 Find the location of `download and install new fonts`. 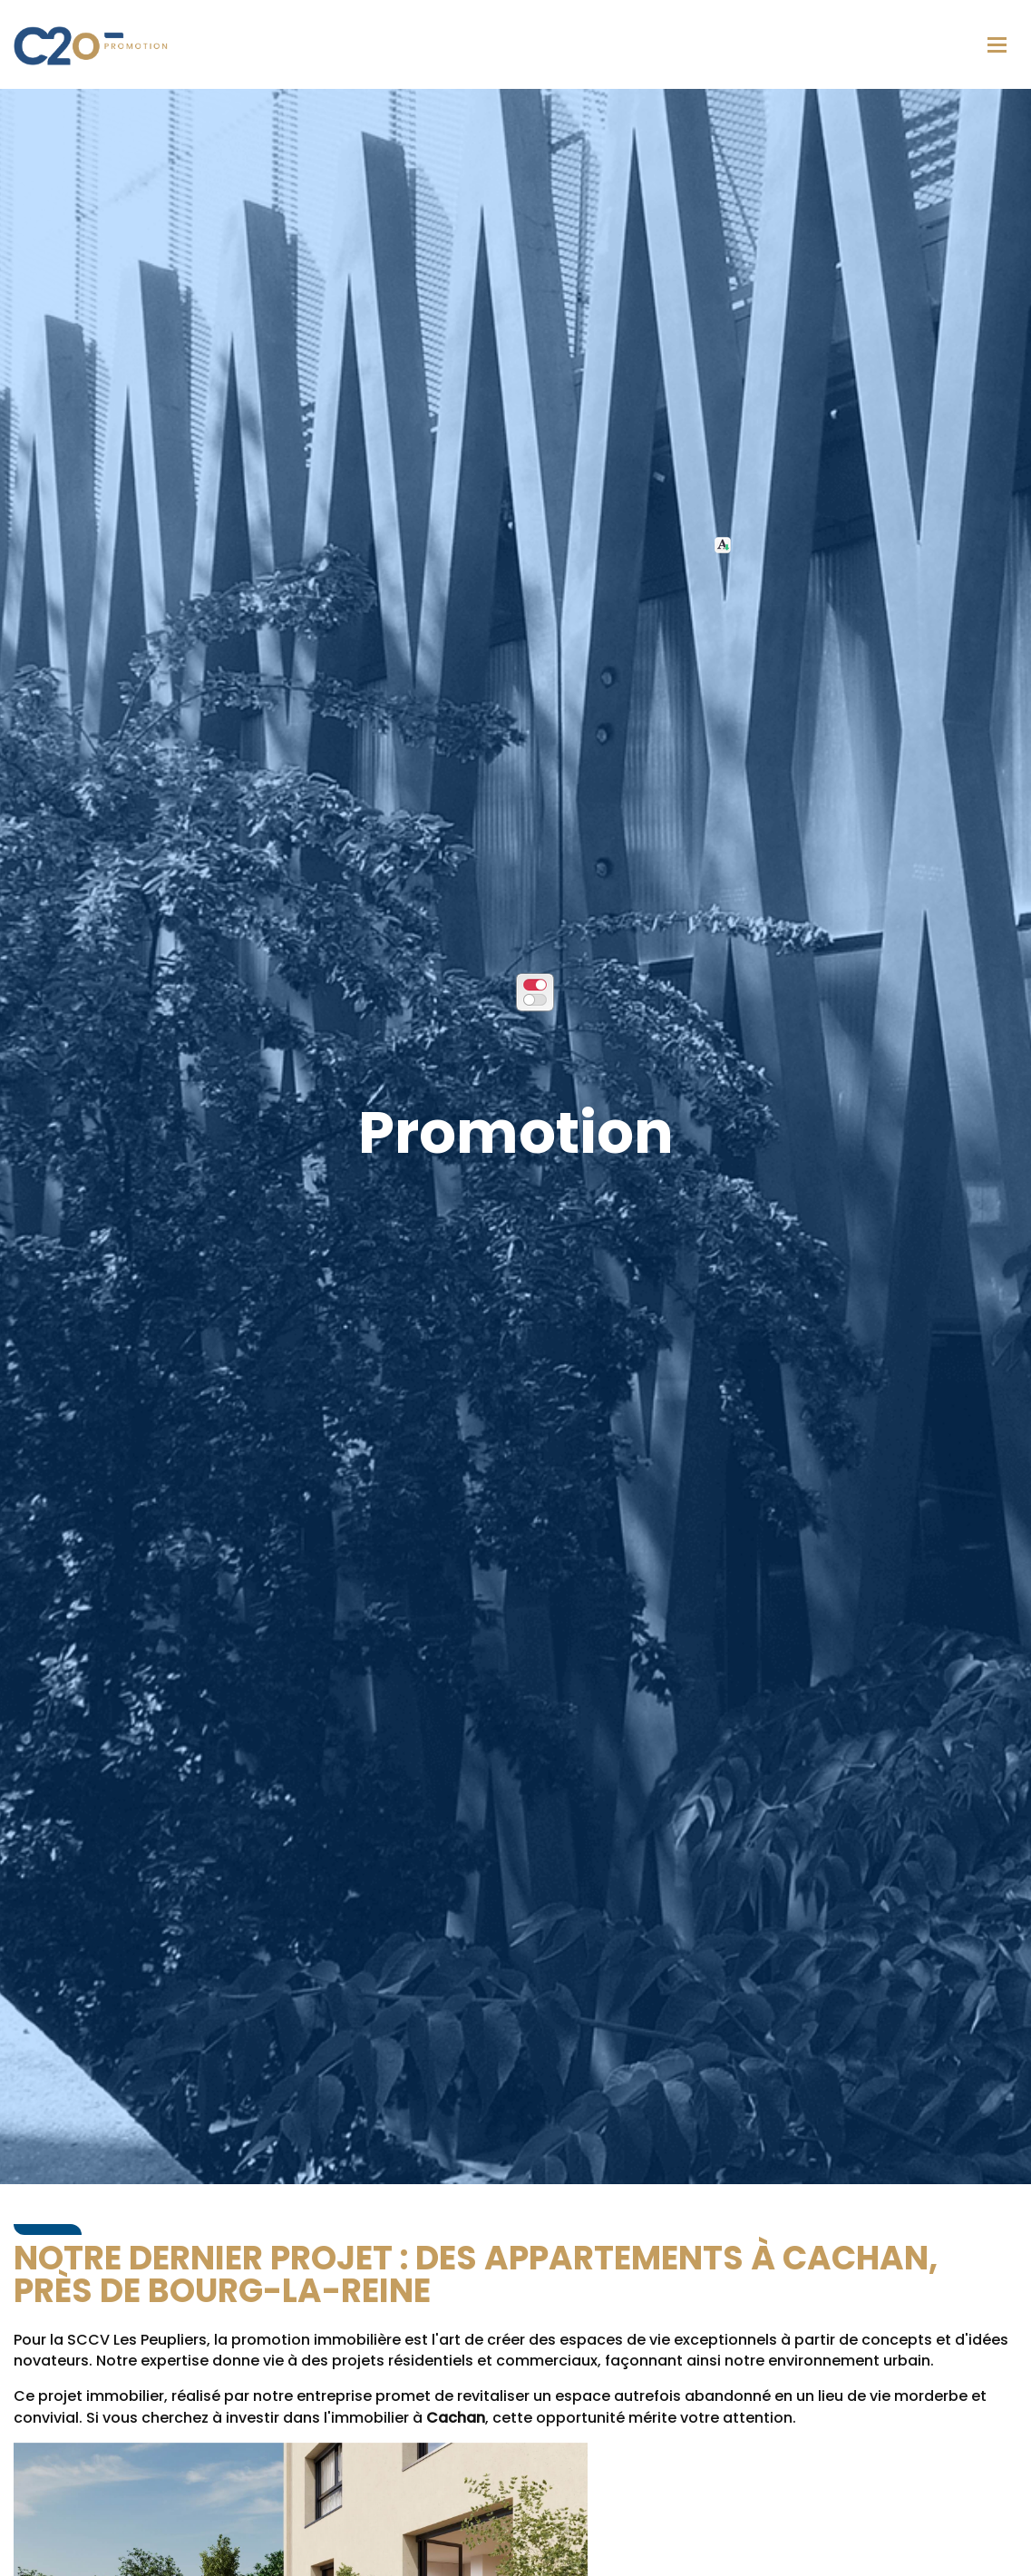

download and install new fonts is located at coordinates (723, 545).